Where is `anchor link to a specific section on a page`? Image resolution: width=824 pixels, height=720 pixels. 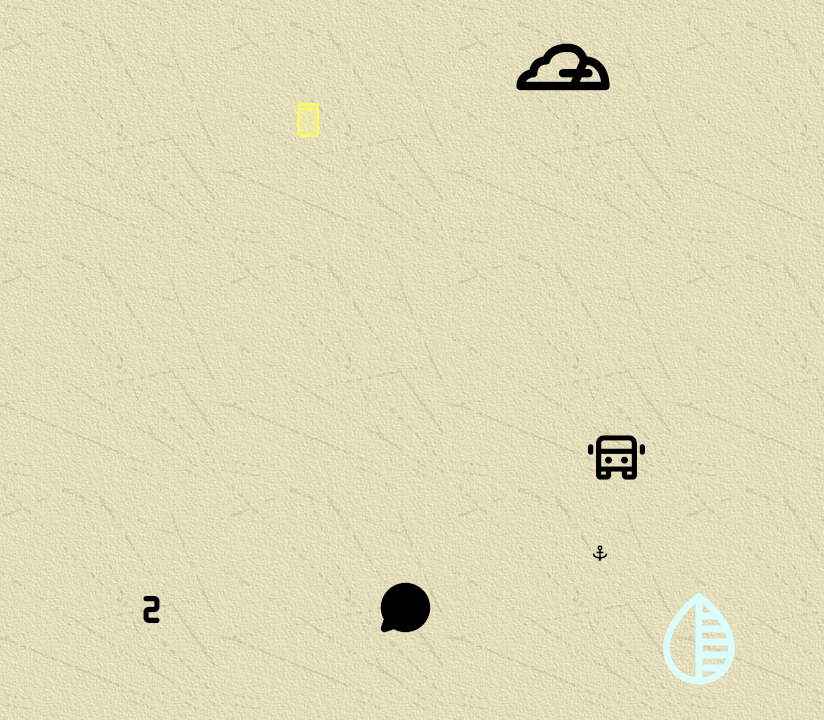
anchor link to a specific section on a page is located at coordinates (600, 553).